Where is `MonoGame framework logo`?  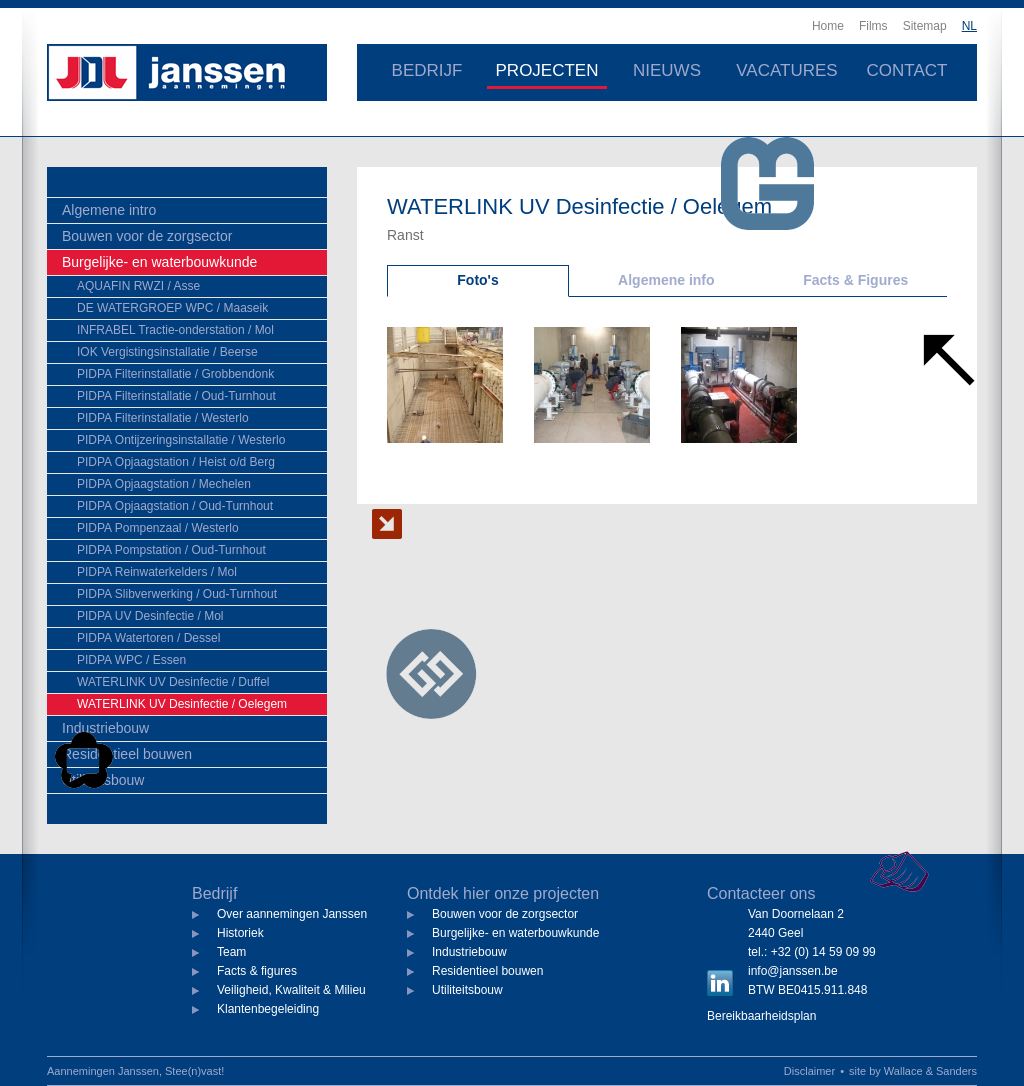
MonoGame framework logo is located at coordinates (767, 183).